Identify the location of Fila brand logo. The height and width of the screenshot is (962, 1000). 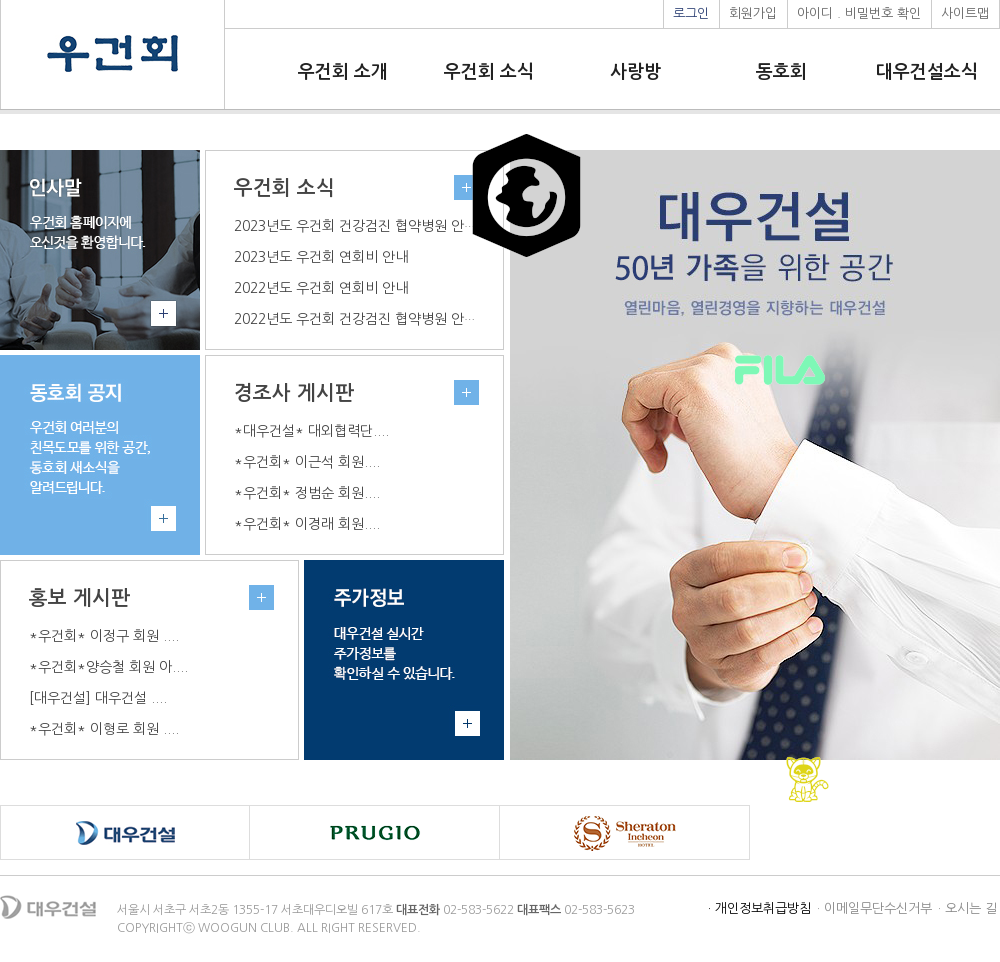
(780, 370).